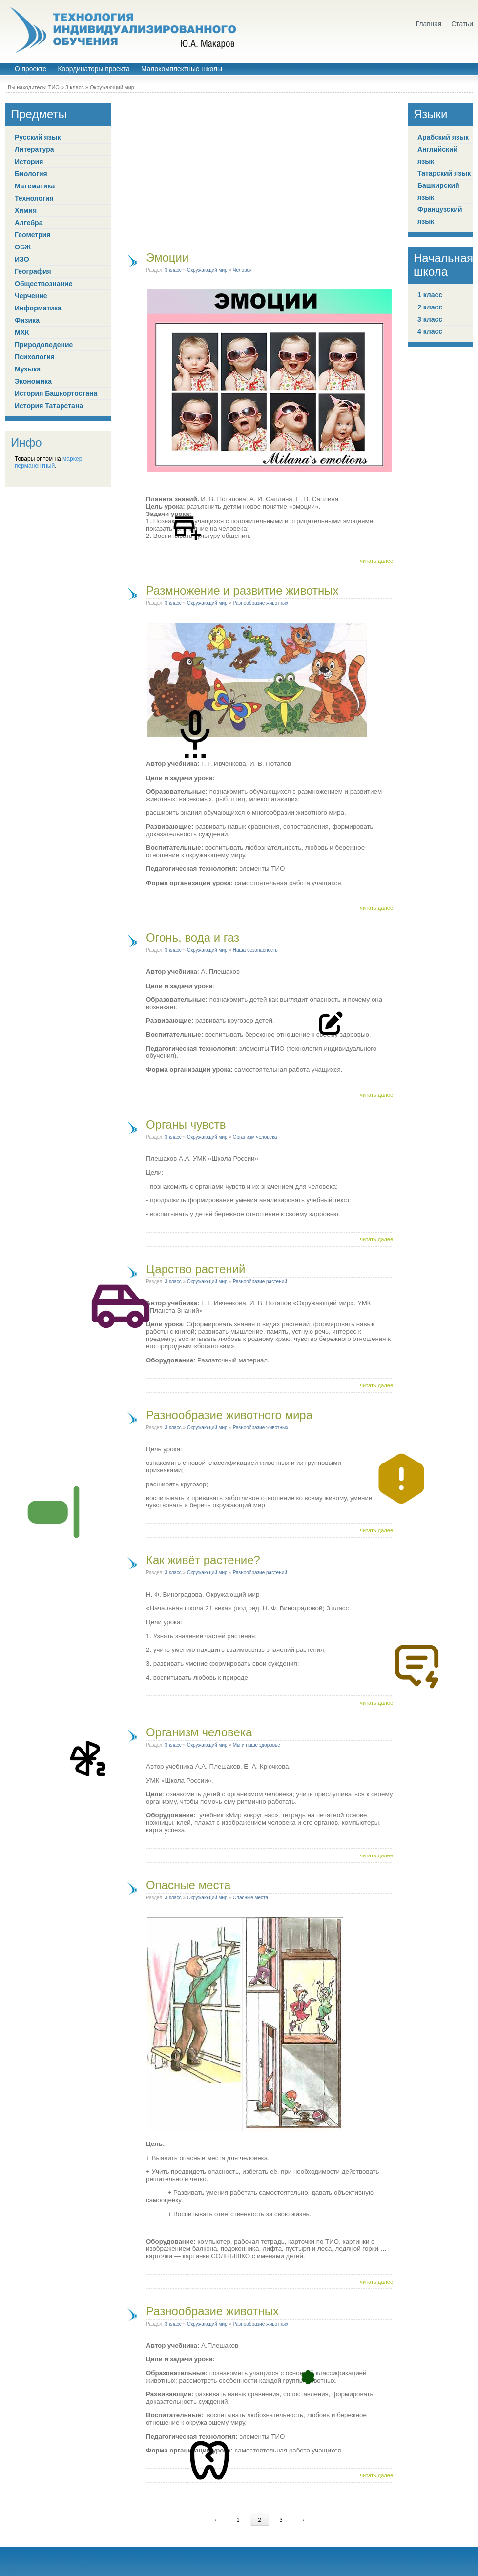  Describe the element at coordinates (87, 1758) in the screenshot. I see `adjust car fan to speed level 2` at that location.